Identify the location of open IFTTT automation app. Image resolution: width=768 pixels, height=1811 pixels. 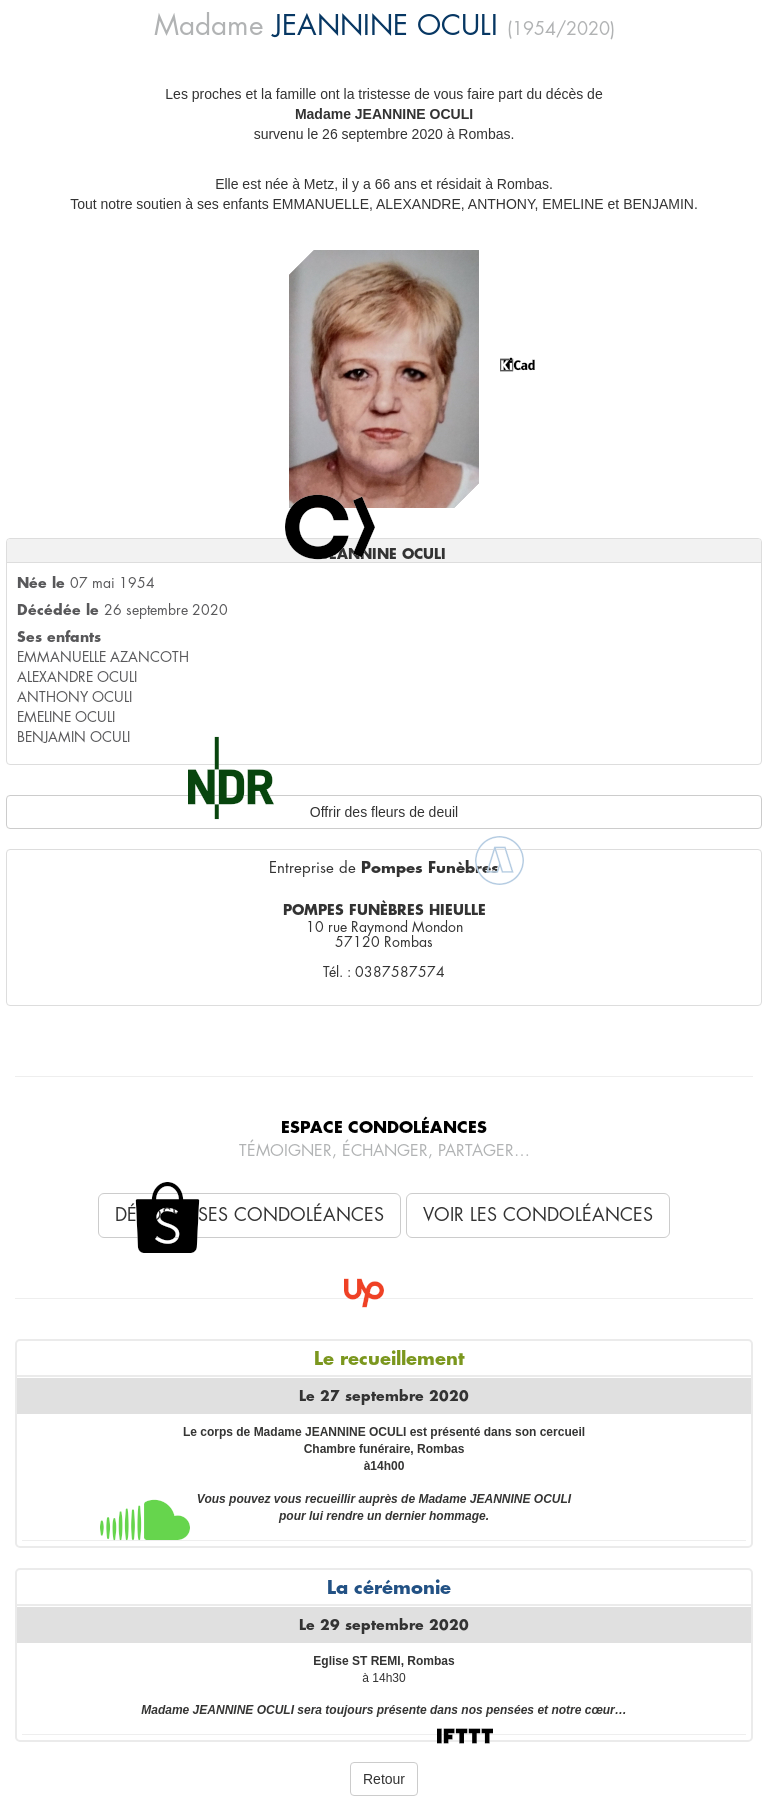
(465, 1736).